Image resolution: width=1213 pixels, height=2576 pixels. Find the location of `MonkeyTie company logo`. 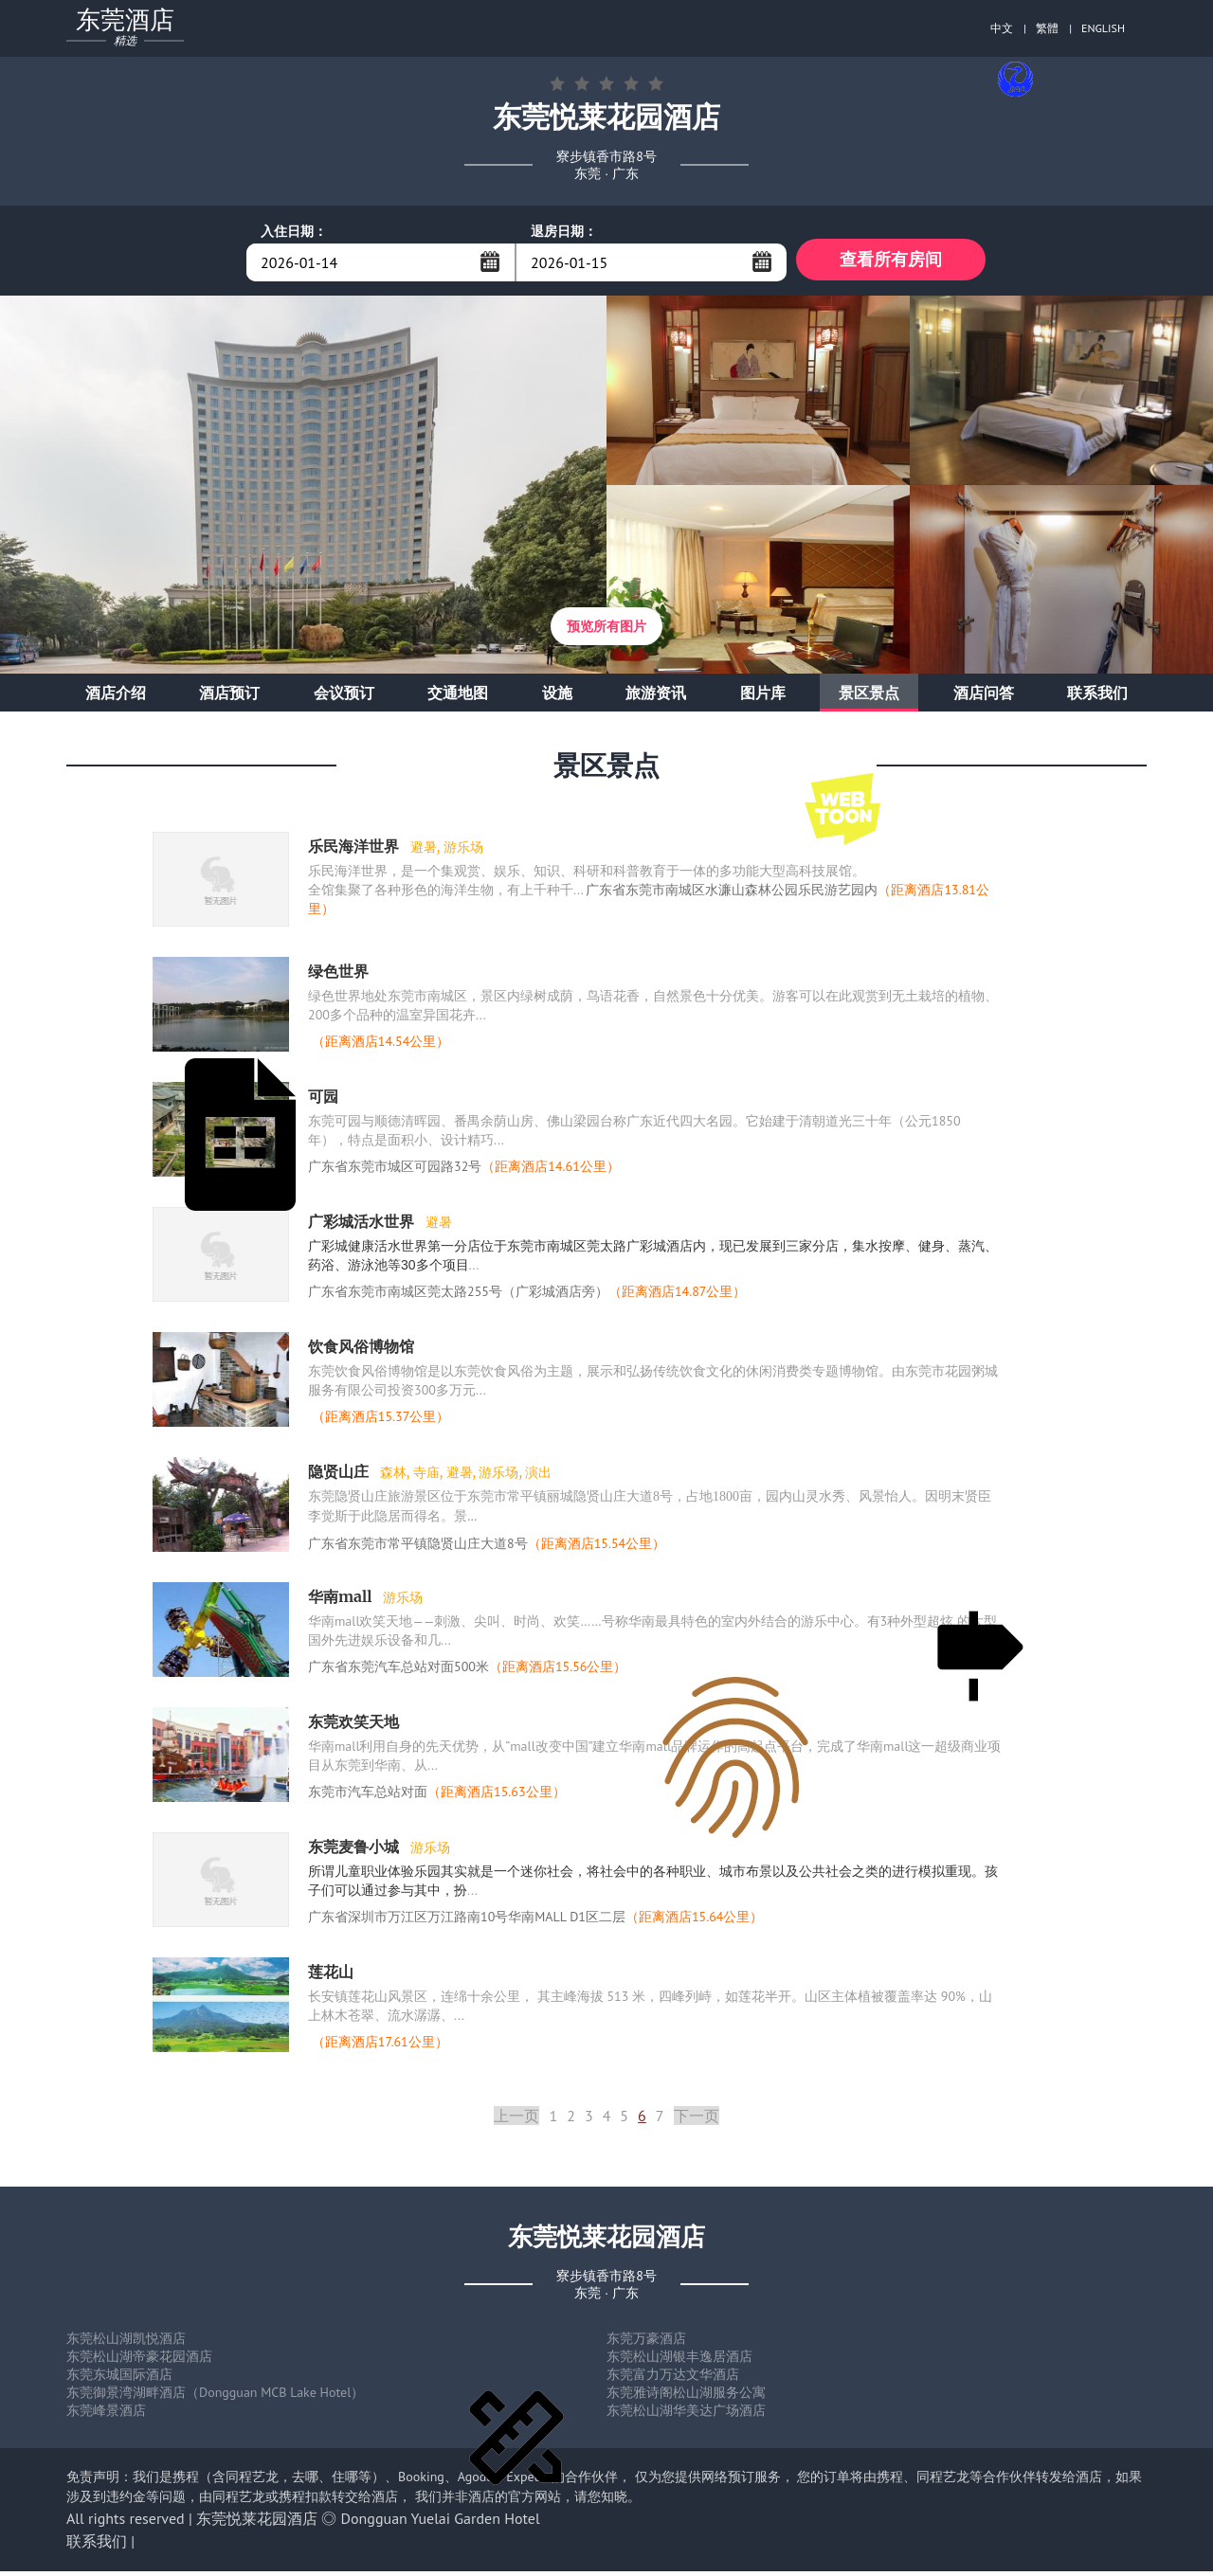

MonkeyTie company logo is located at coordinates (735, 1757).